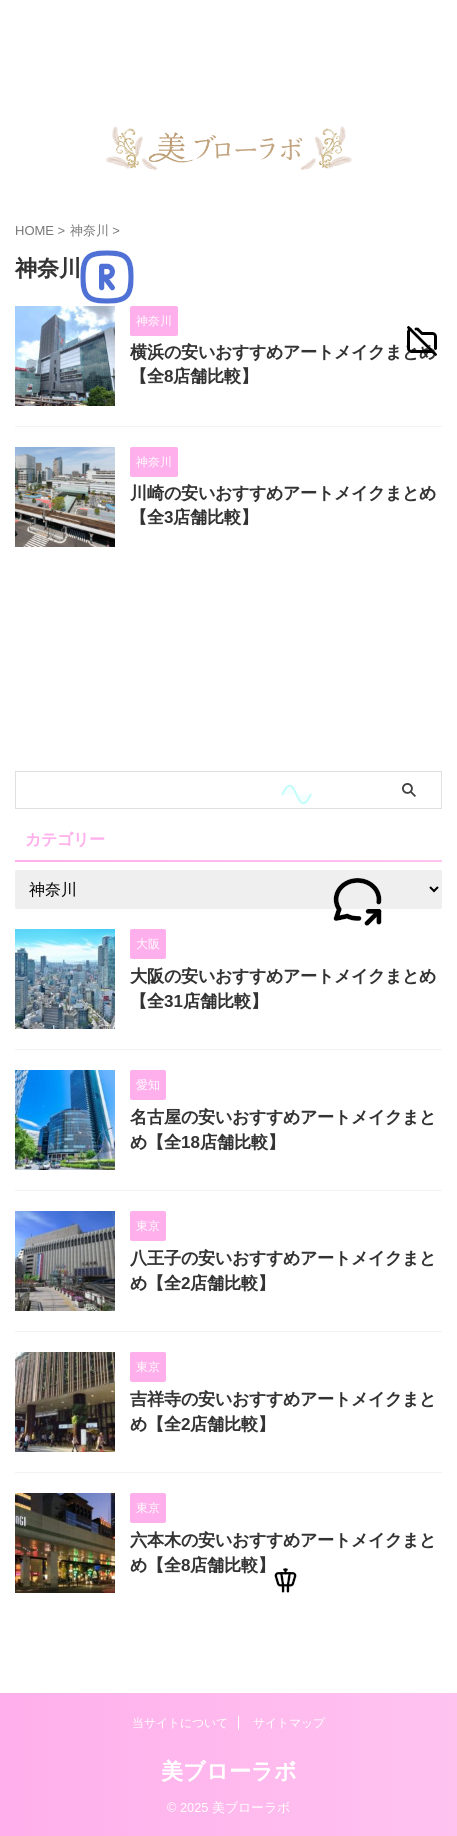 This screenshot has height=1836, width=457. What do you see at coordinates (107, 277) in the screenshot?
I see `indicates registered trademark or rights reserved` at bounding box center [107, 277].